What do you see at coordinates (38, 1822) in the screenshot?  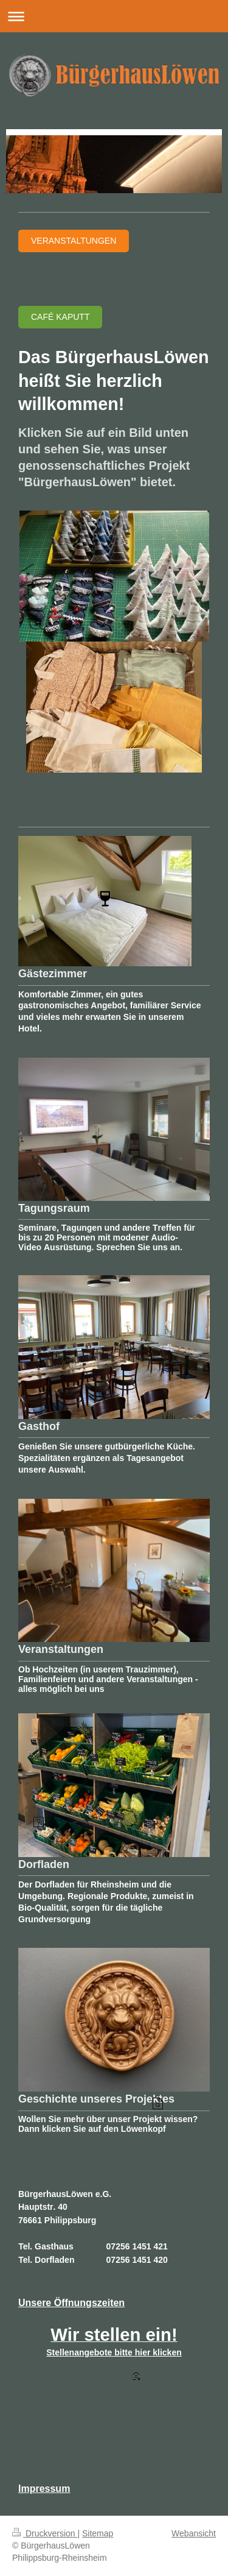 I see `select number nine` at bounding box center [38, 1822].